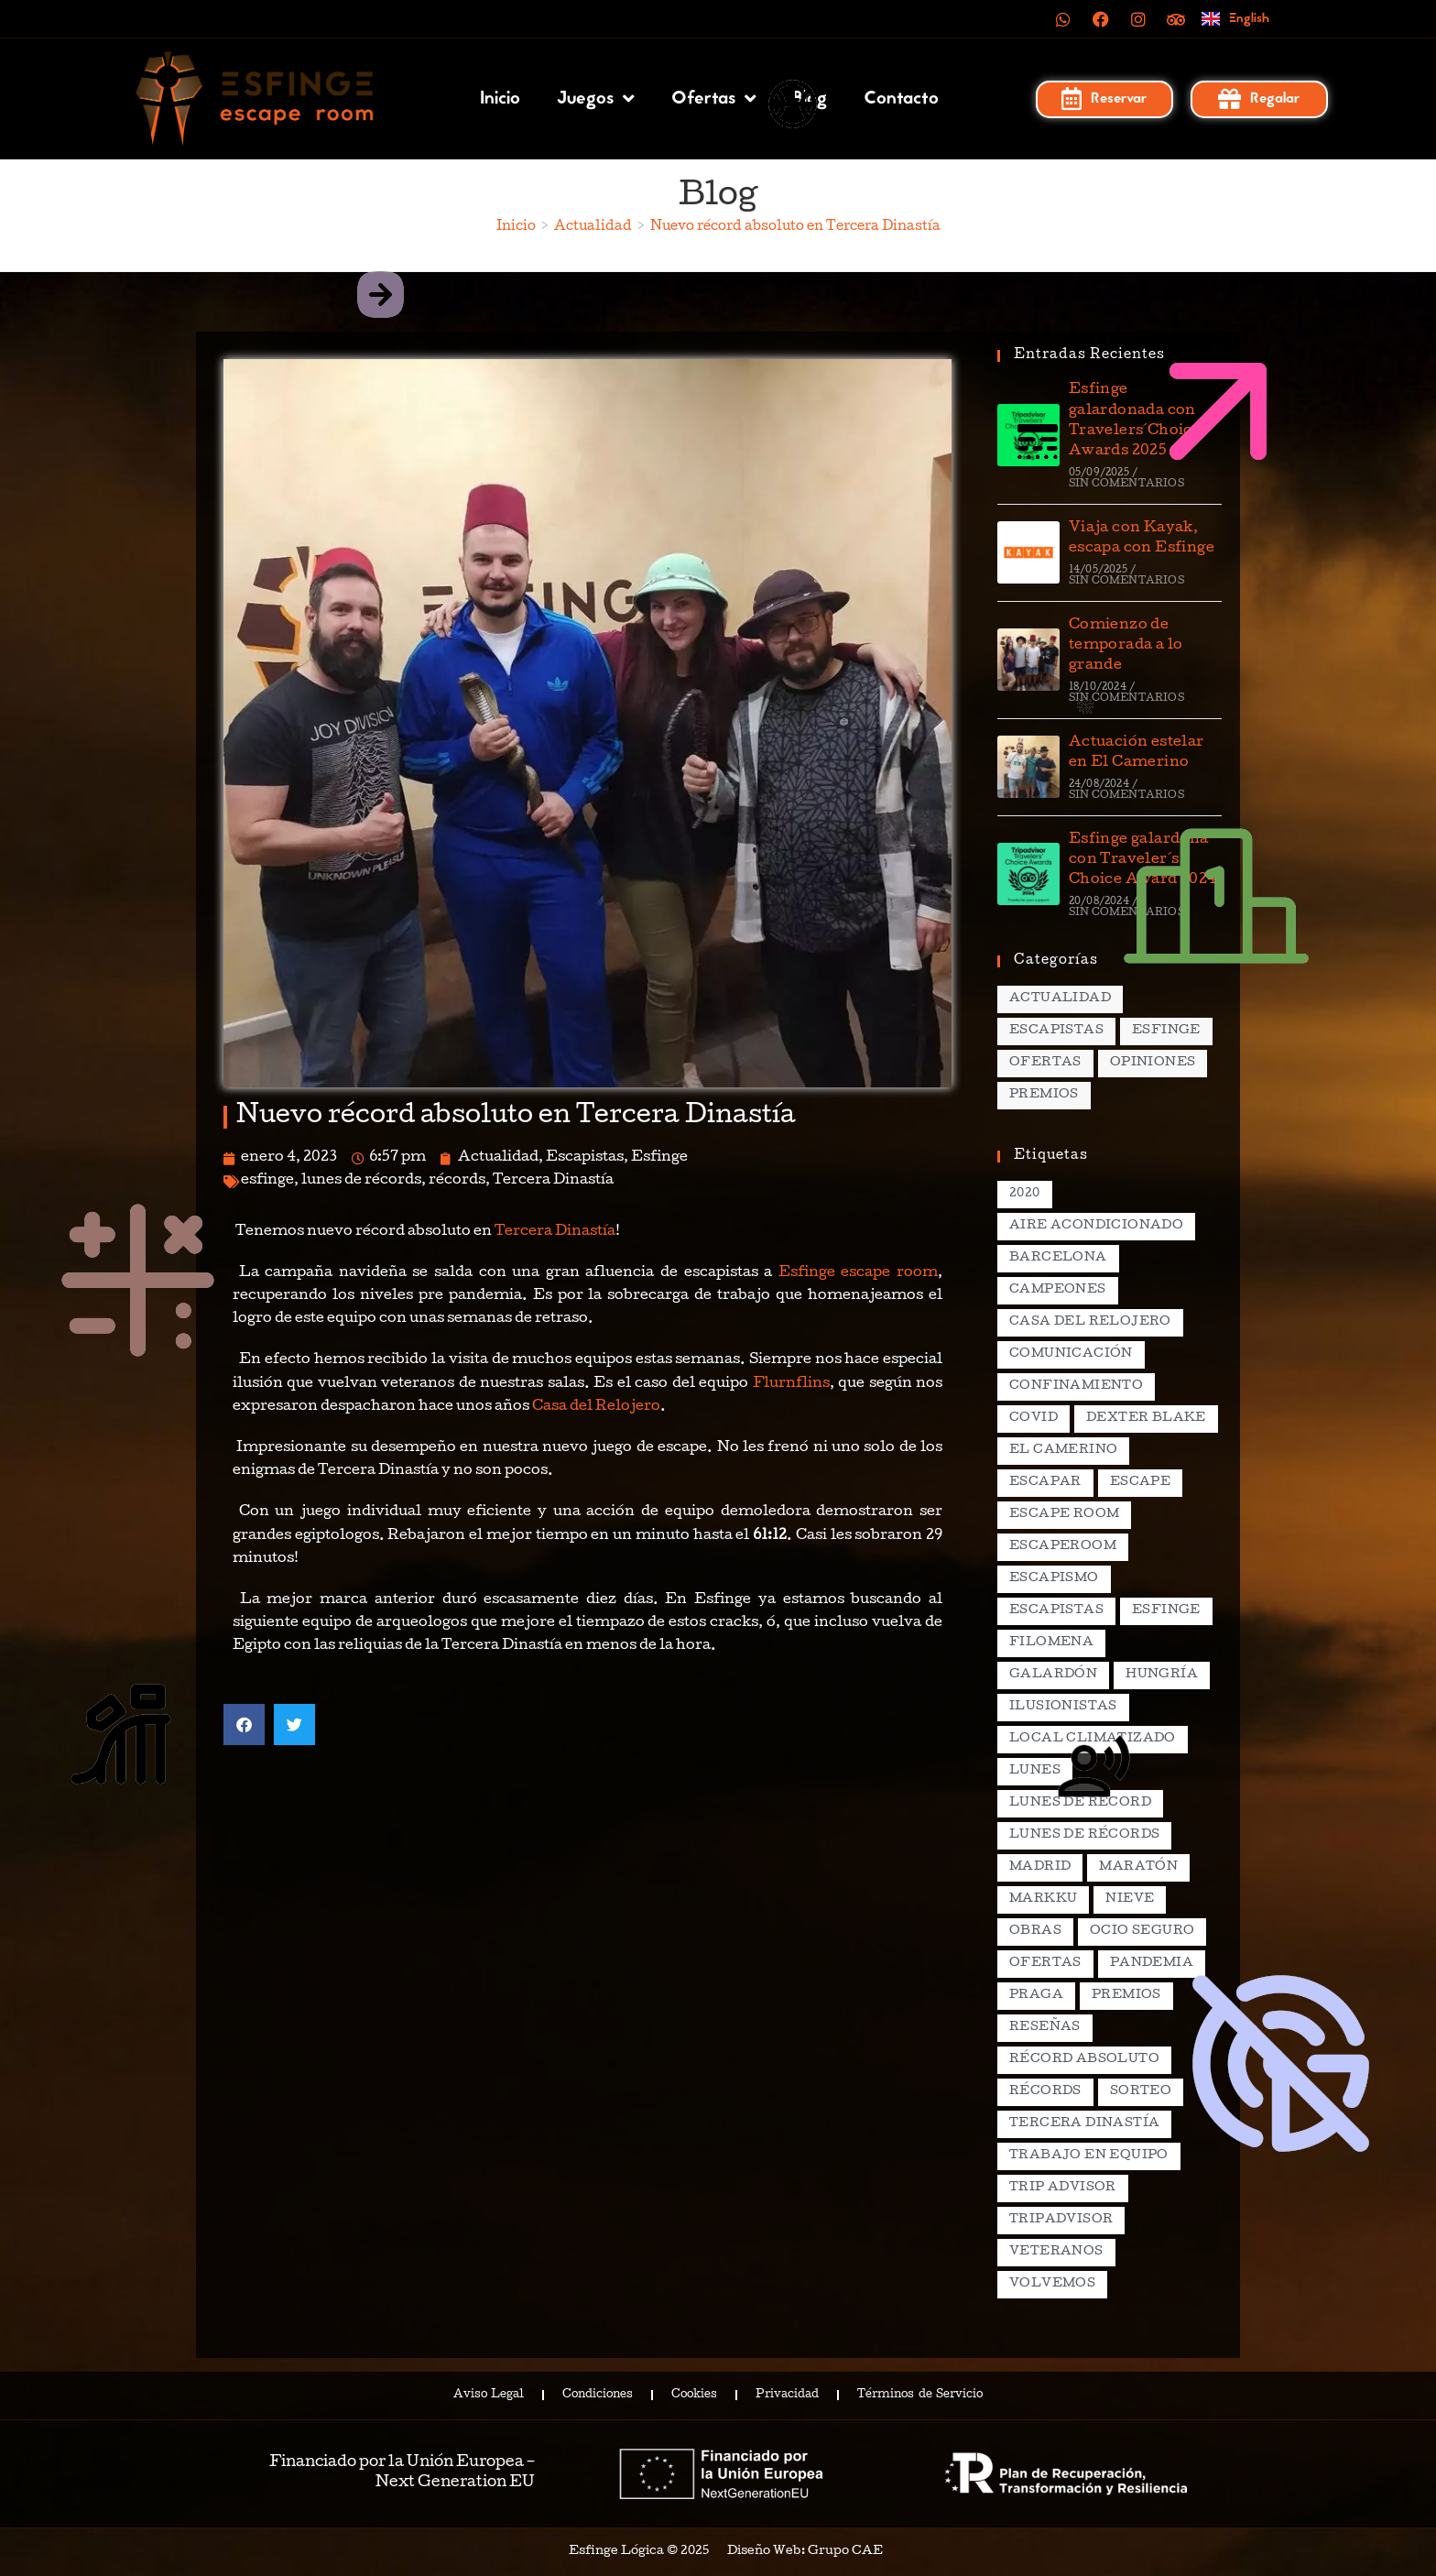 Image resolution: width=1436 pixels, height=2576 pixels. I want to click on view leaderboard or rankings, so click(1216, 896).